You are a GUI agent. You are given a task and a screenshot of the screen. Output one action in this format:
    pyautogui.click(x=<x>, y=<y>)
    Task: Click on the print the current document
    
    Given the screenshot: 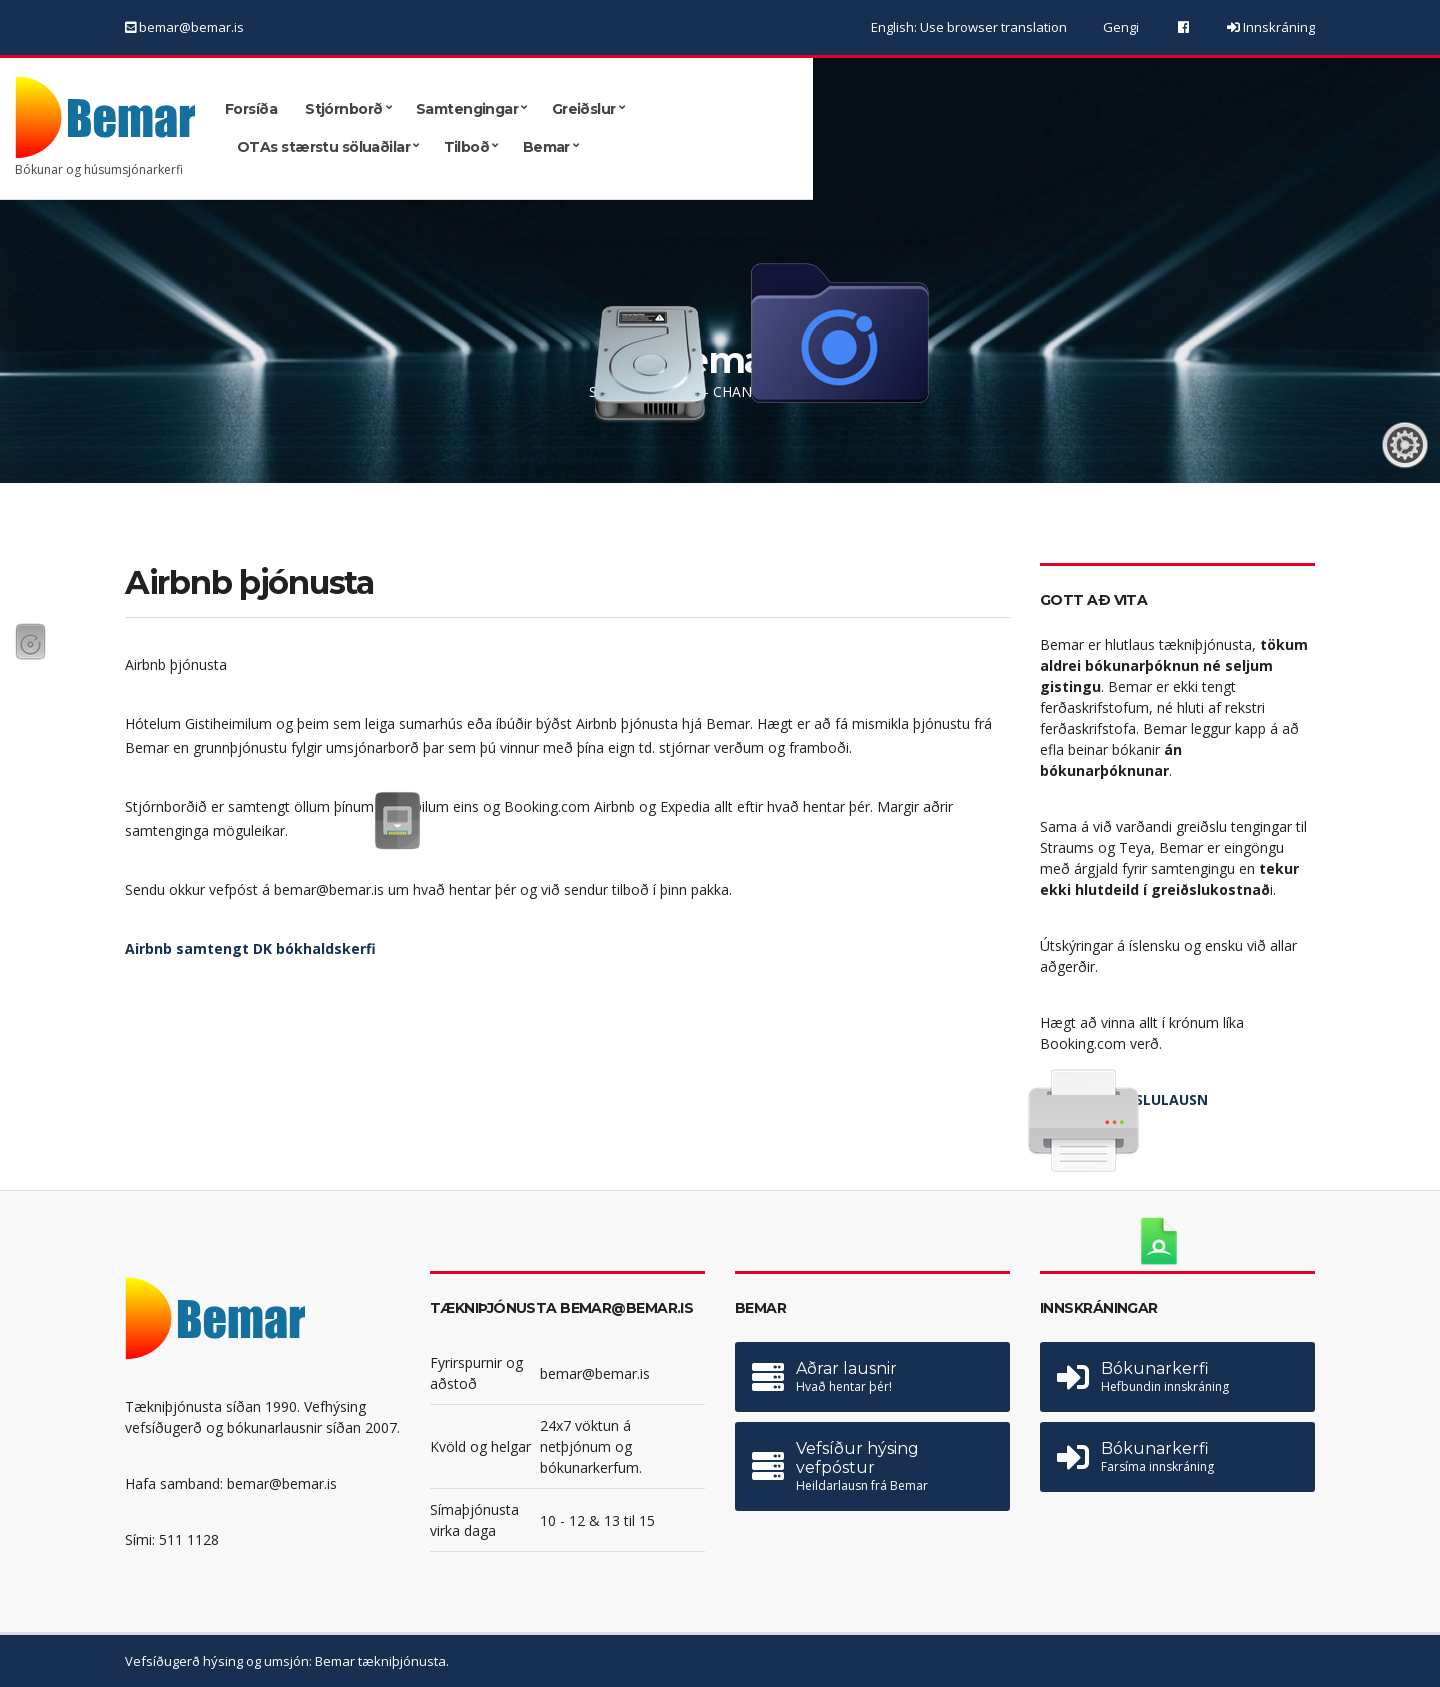 What is the action you would take?
    pyautogui.click(x=1083, y=1120)
    